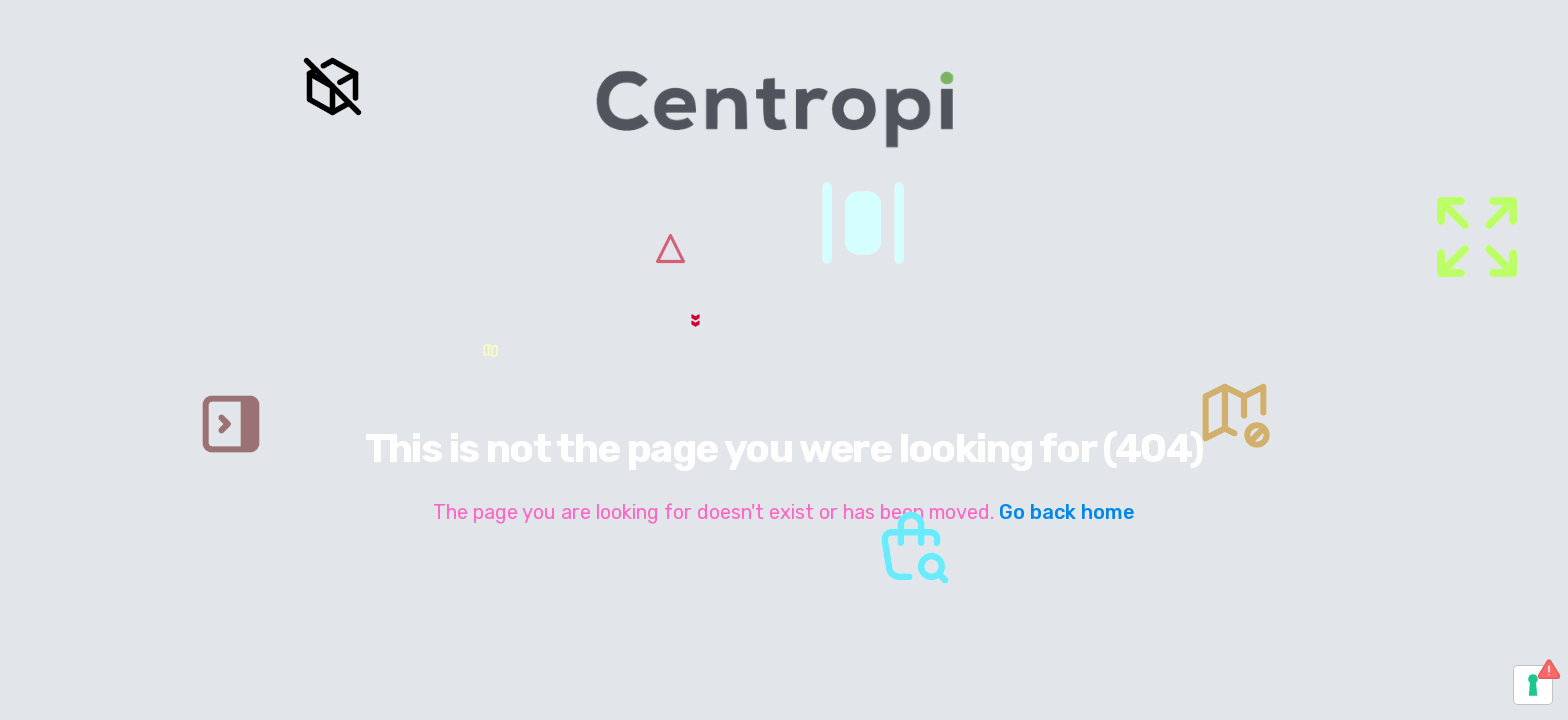 This screenshot has width=1568, height=720. Describe the element at coordinates (1234, 412) in the screenshot. I see `cancel map navigation or directions` at that location.